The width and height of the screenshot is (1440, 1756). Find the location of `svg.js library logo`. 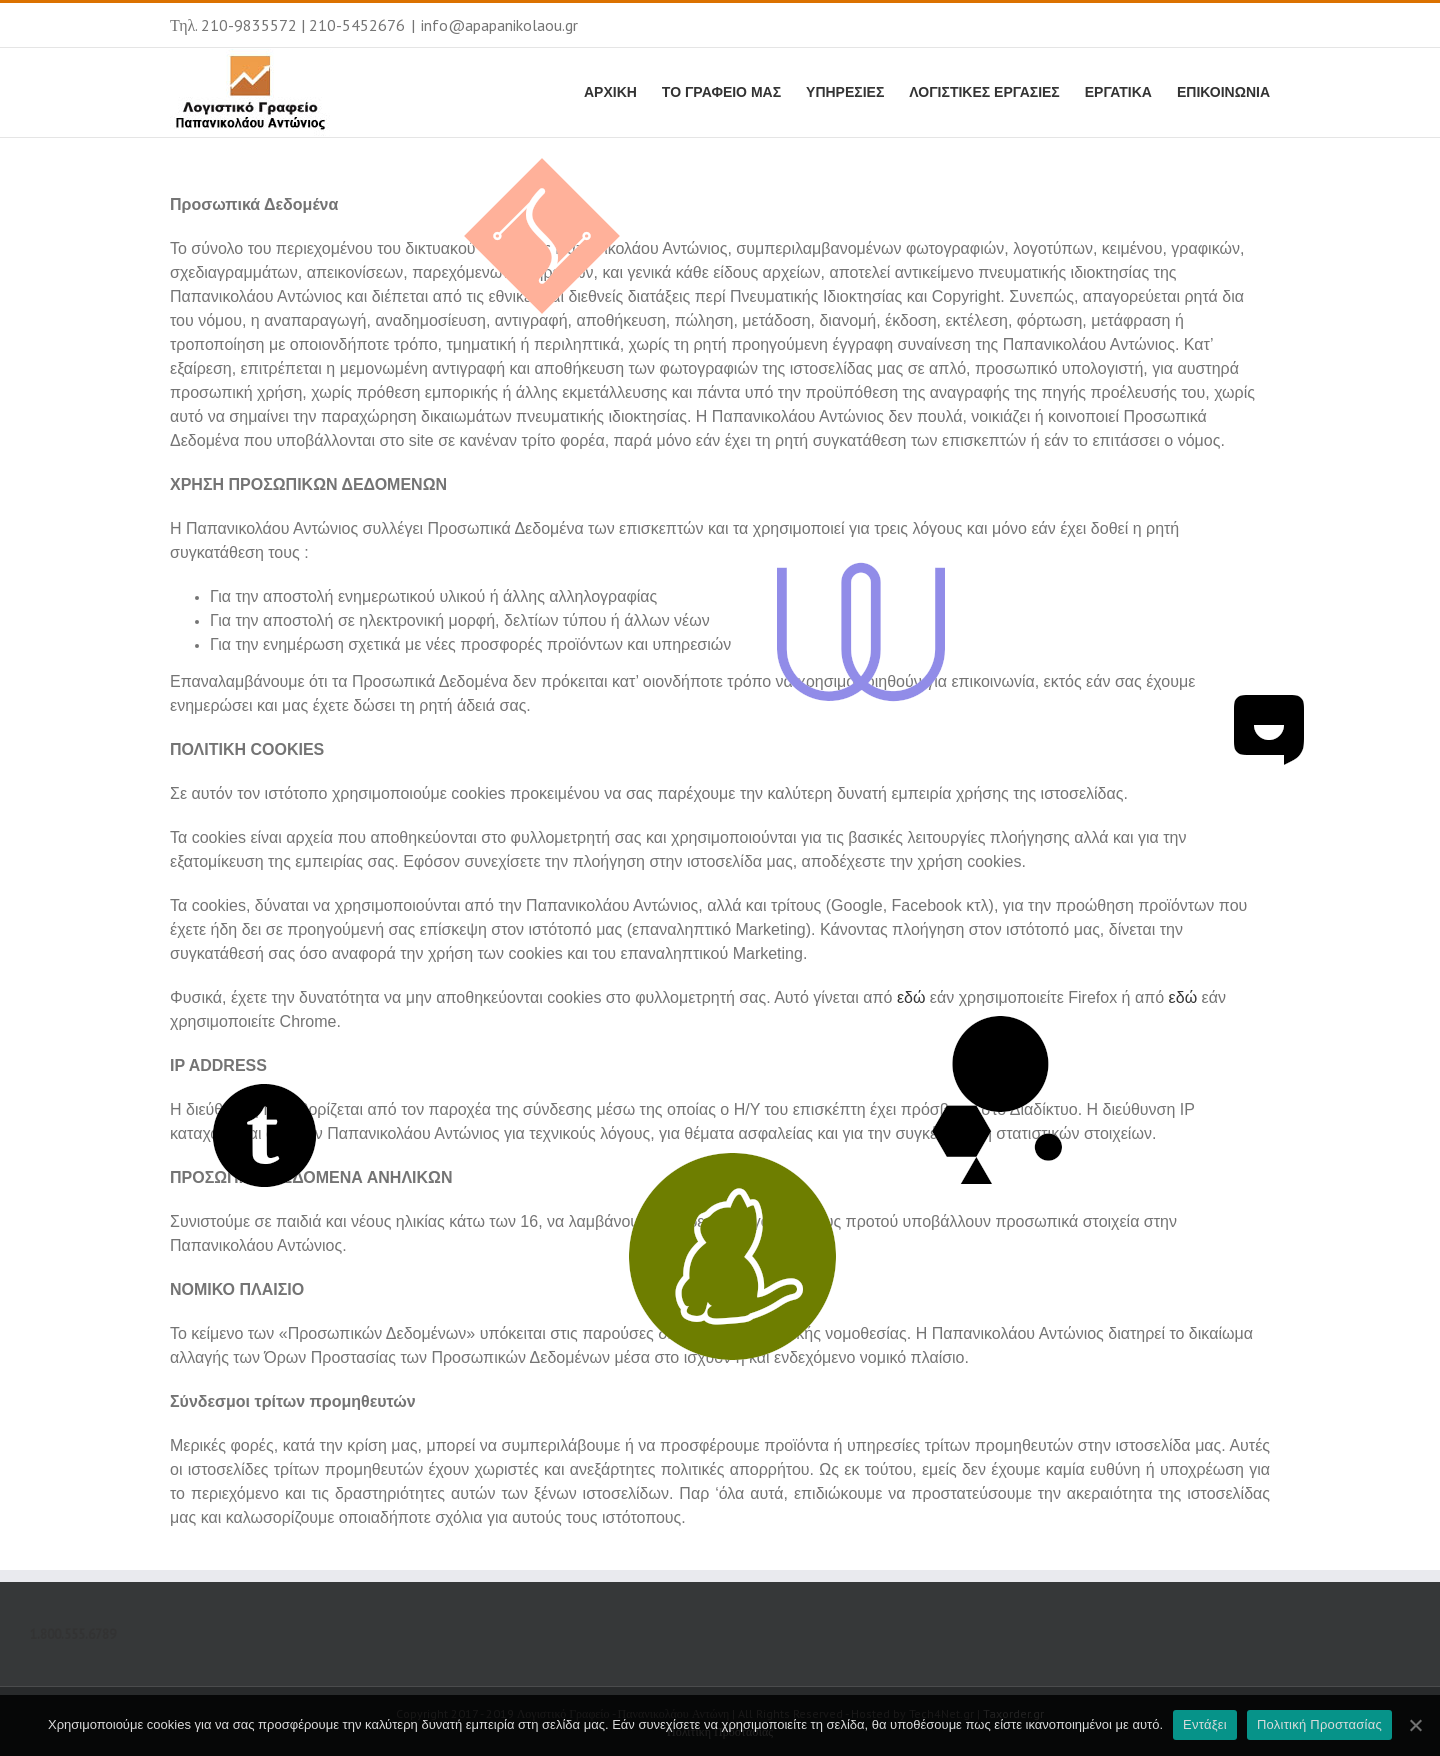

svg.js library logo is located at coordinates (542, 236).